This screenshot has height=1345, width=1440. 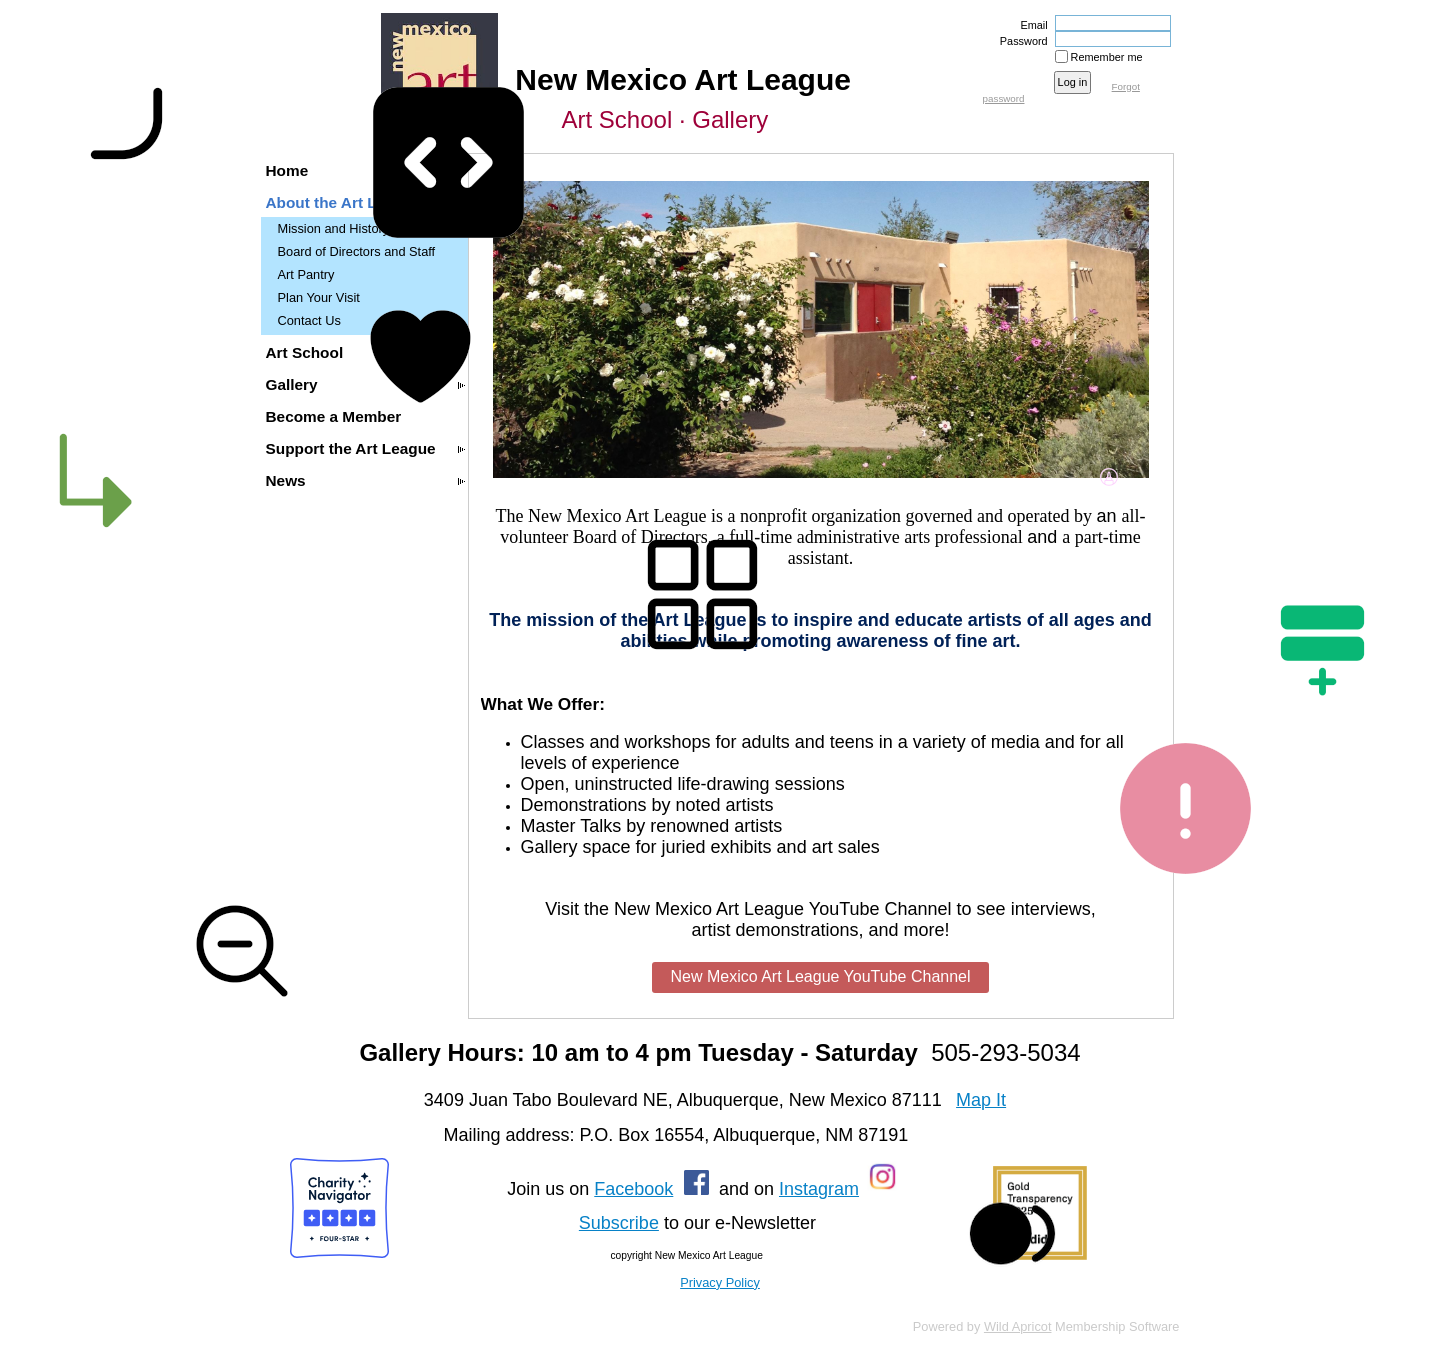 What do you see at coordinates (1109, 477) in the screenshot?
I see `select marker or highlighter tool` at bounding box center [1109, 477].